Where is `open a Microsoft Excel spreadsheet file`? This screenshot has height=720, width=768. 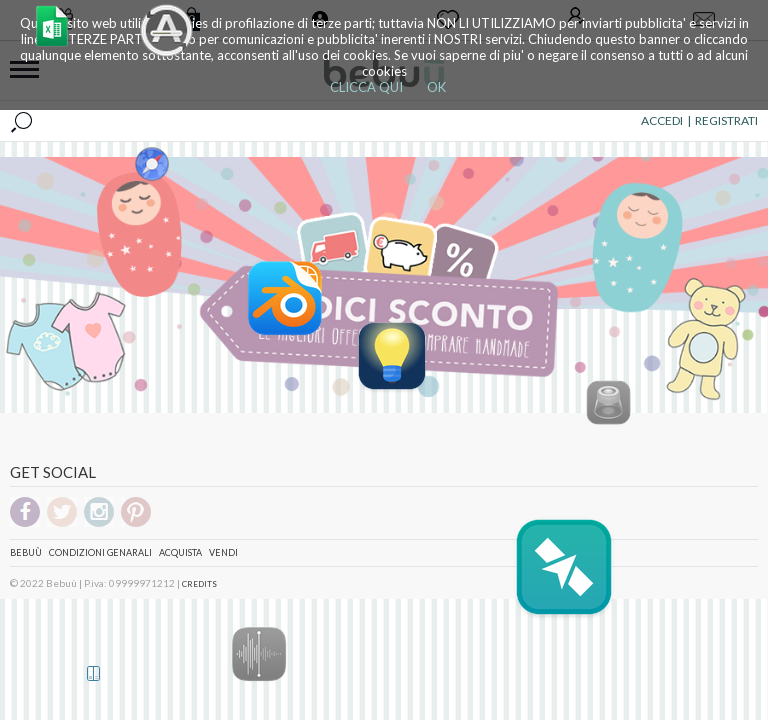
open a Microsoft Excel spreadsheet file is located at coordinates (52, 26).